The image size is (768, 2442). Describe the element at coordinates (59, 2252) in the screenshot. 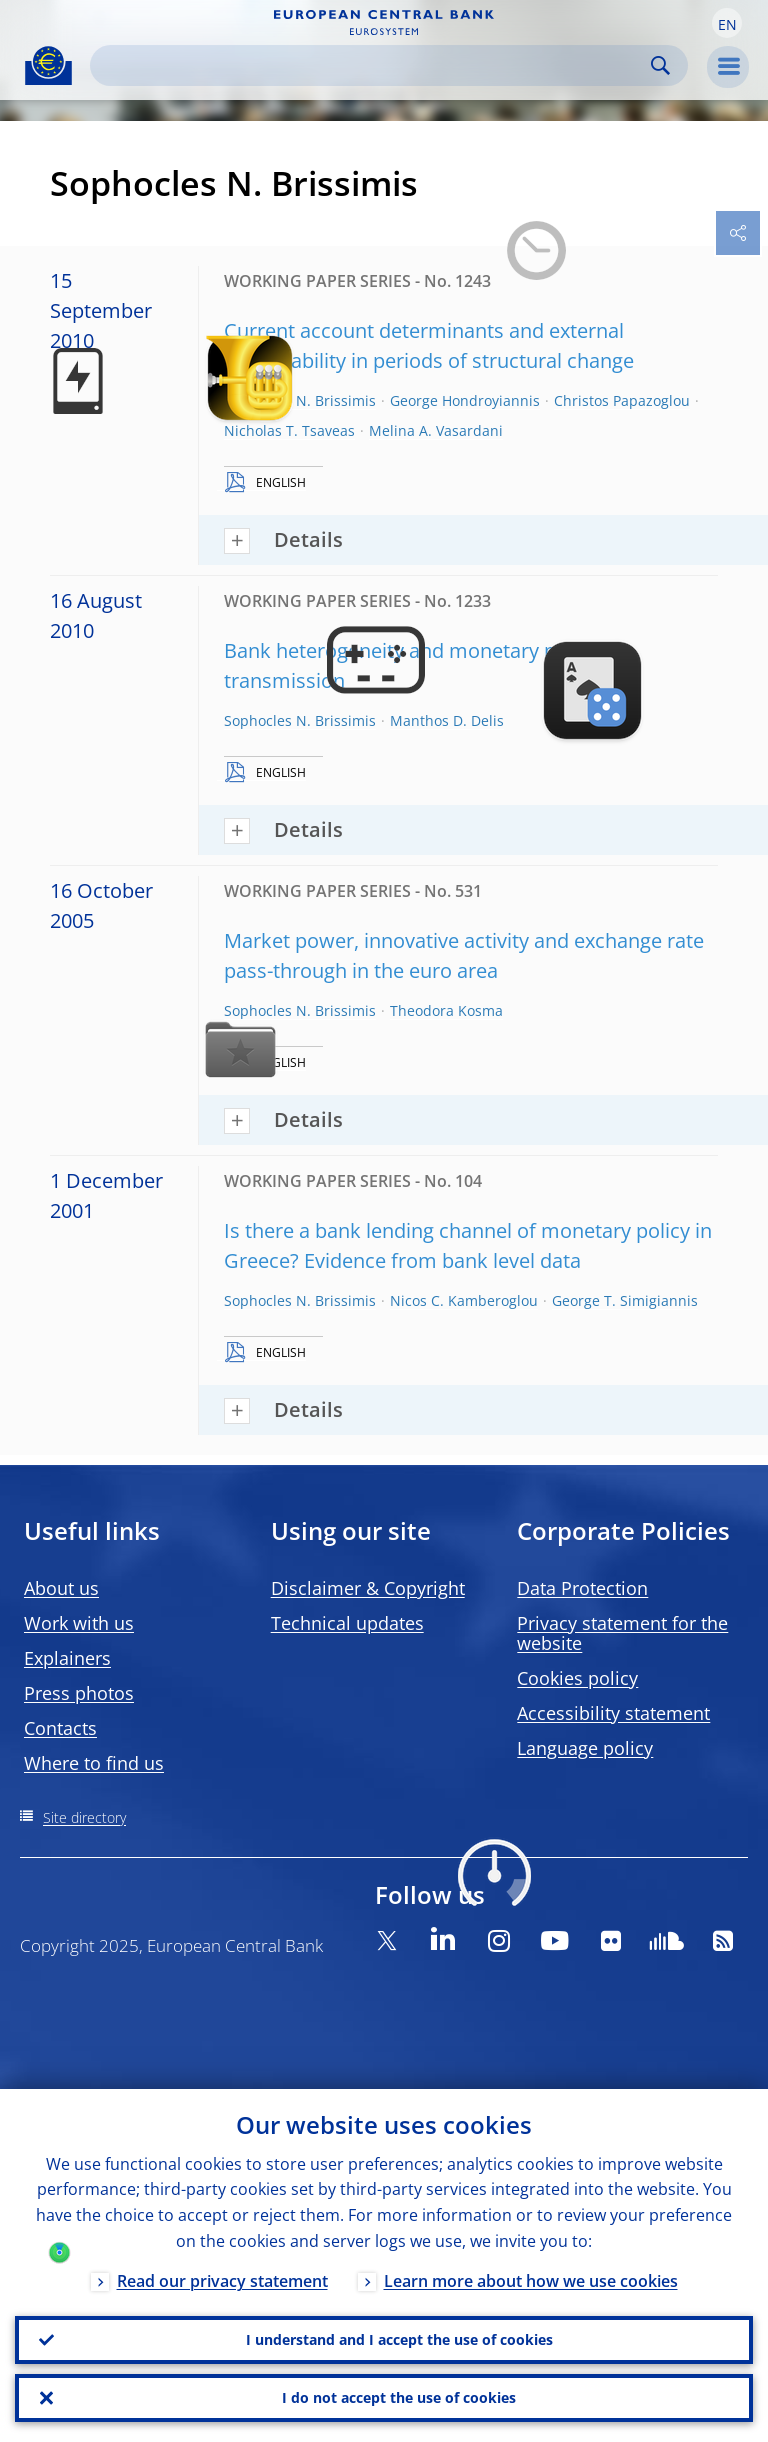

I see `open find my app to locate devices` at that location.